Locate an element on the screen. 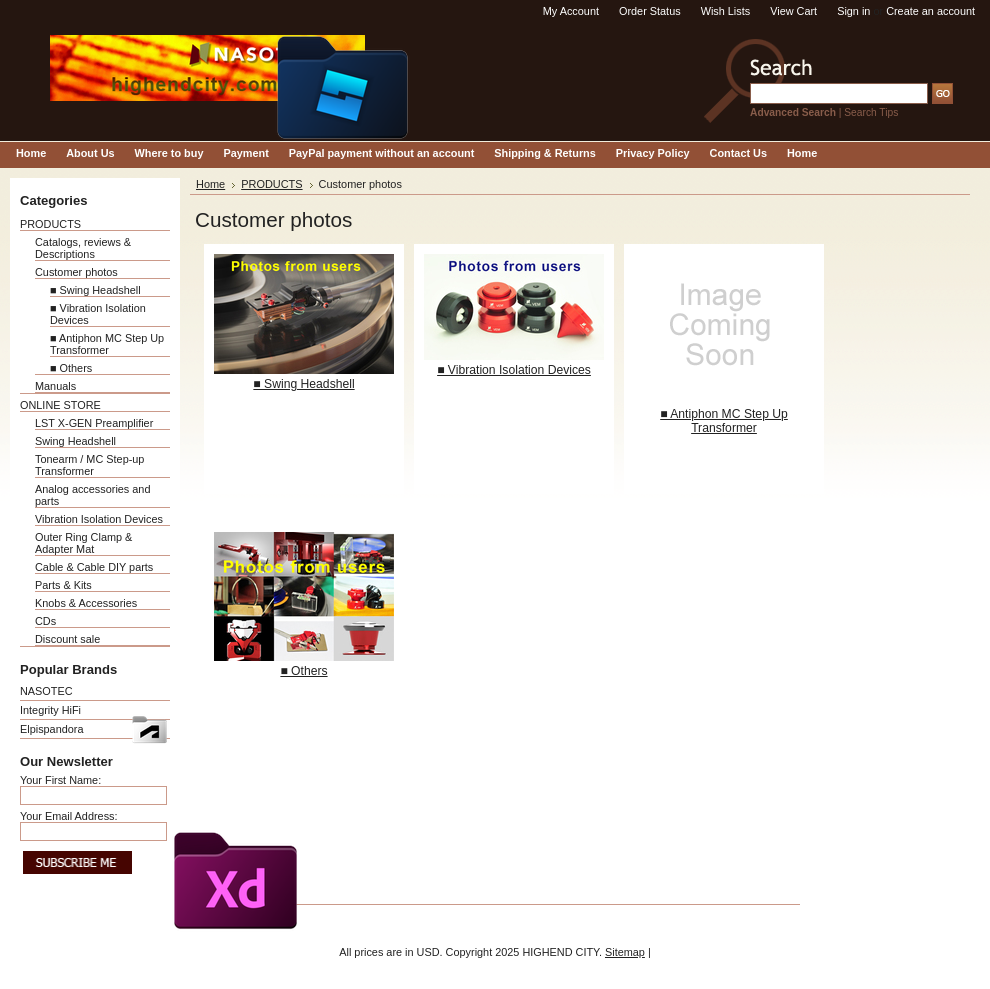 The image size is (990, 989). open autodesk project files folder is located at coordinates (149, 730).